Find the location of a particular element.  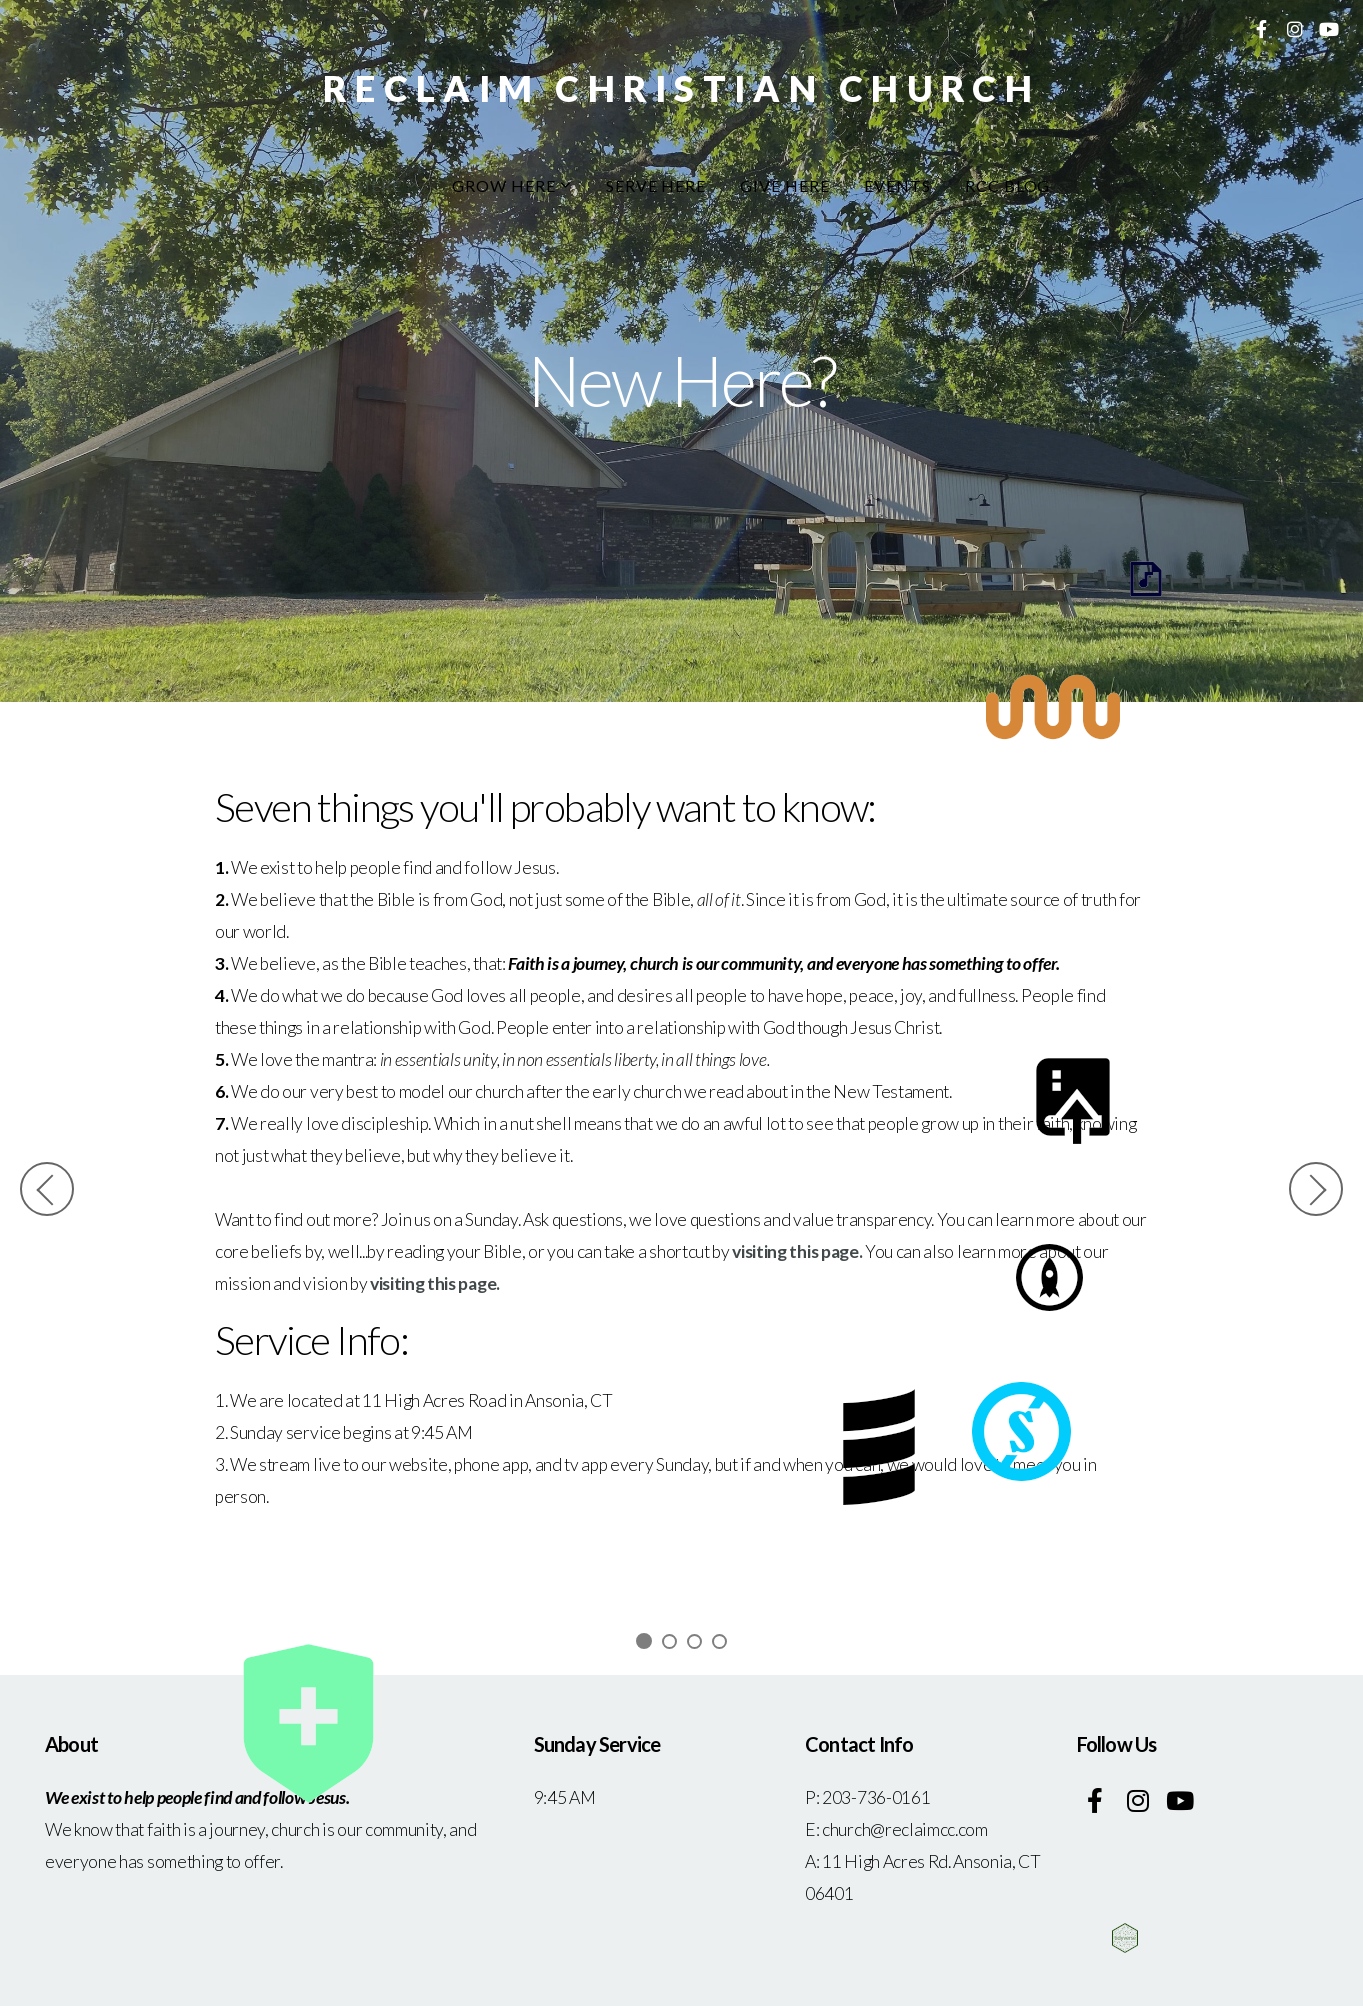

tidyverse logo - R data science package collection is located at coordinates (1125, 1938).